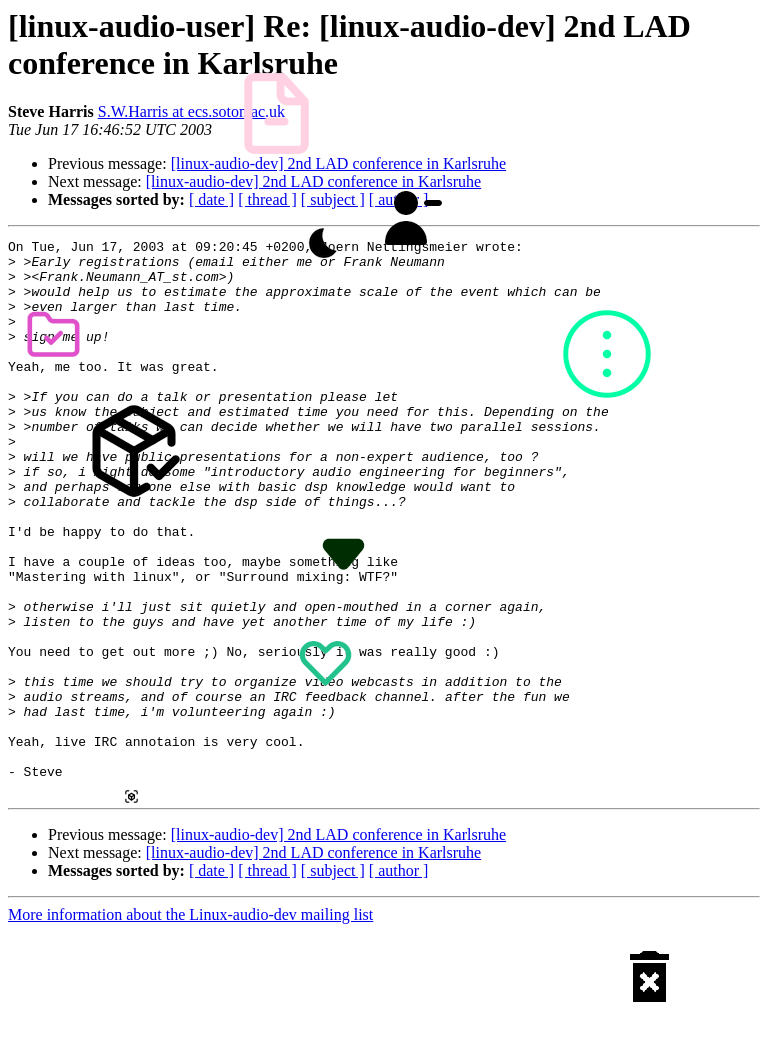  What do you see at coordinates (53, 335) in the screenshot?
I see `folder successfully verified or validated` at bounding box center [53, 335].